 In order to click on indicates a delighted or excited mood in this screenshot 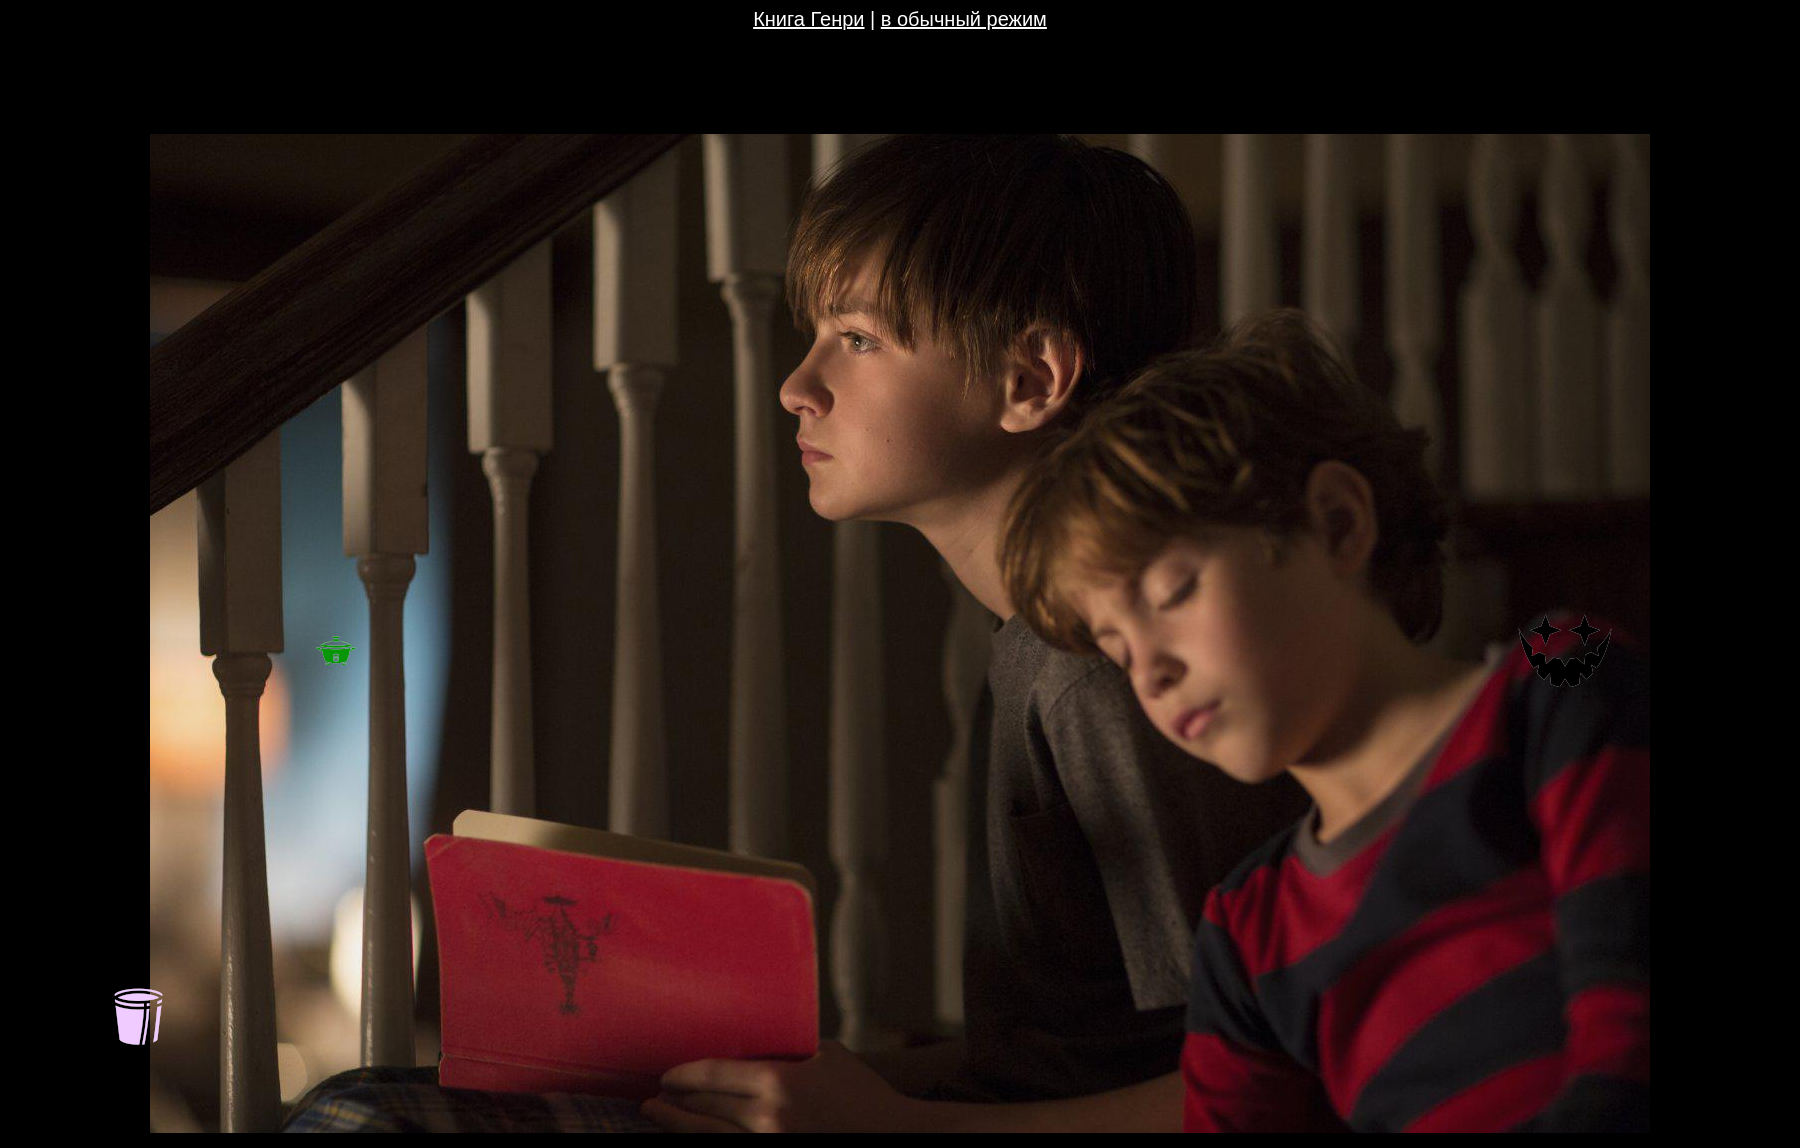, I will do `click(1565, 649)`.